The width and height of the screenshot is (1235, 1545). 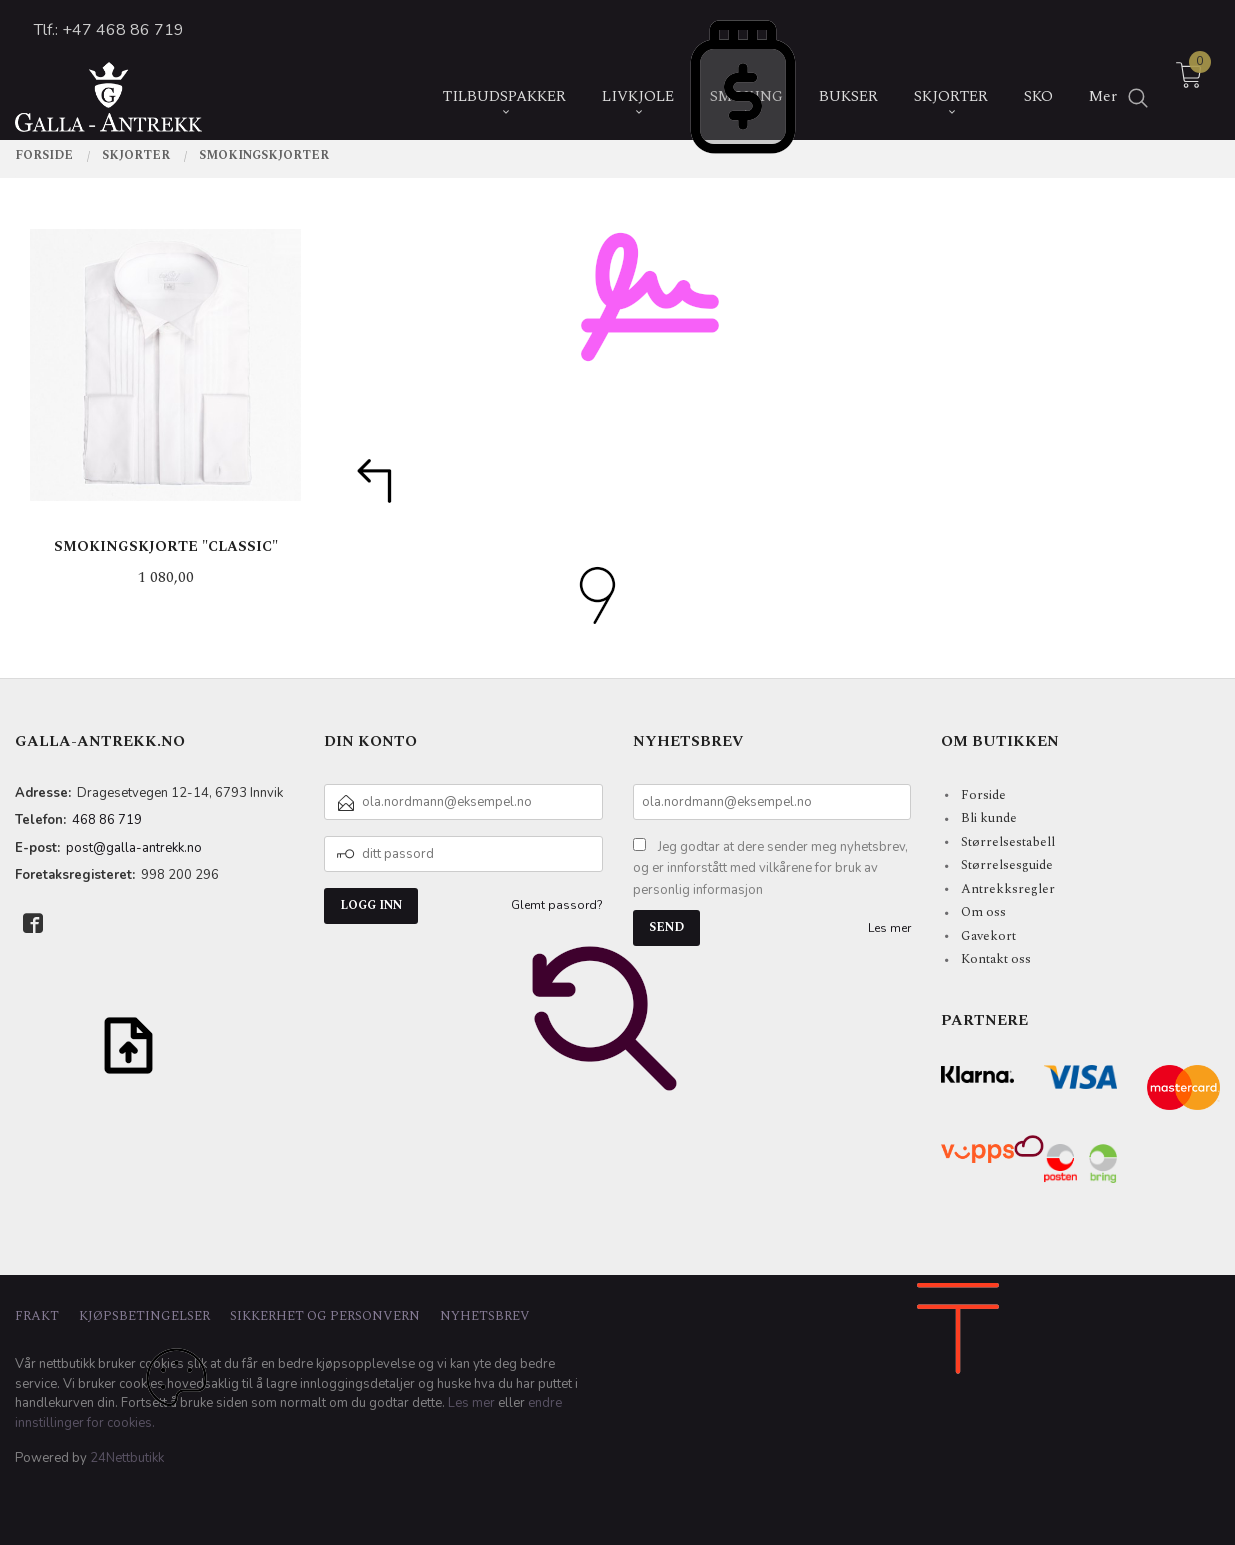 I want to click on indicates the number nine in a list or sequence, so click(x=597, y=595).